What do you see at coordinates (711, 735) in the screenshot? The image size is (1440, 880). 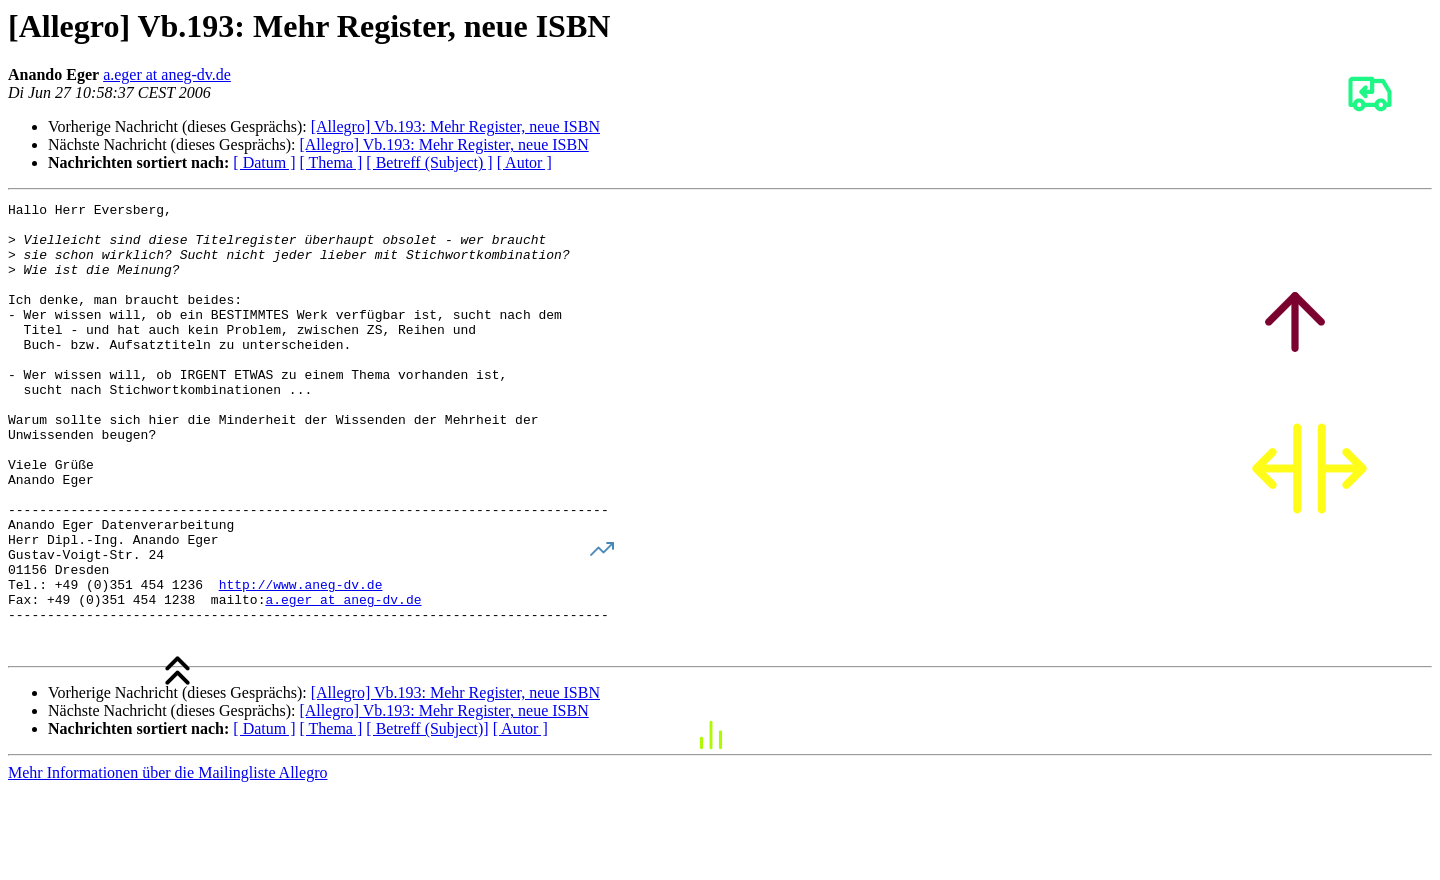 I see `view analytics or statistics` at bounding box center [711, 735].